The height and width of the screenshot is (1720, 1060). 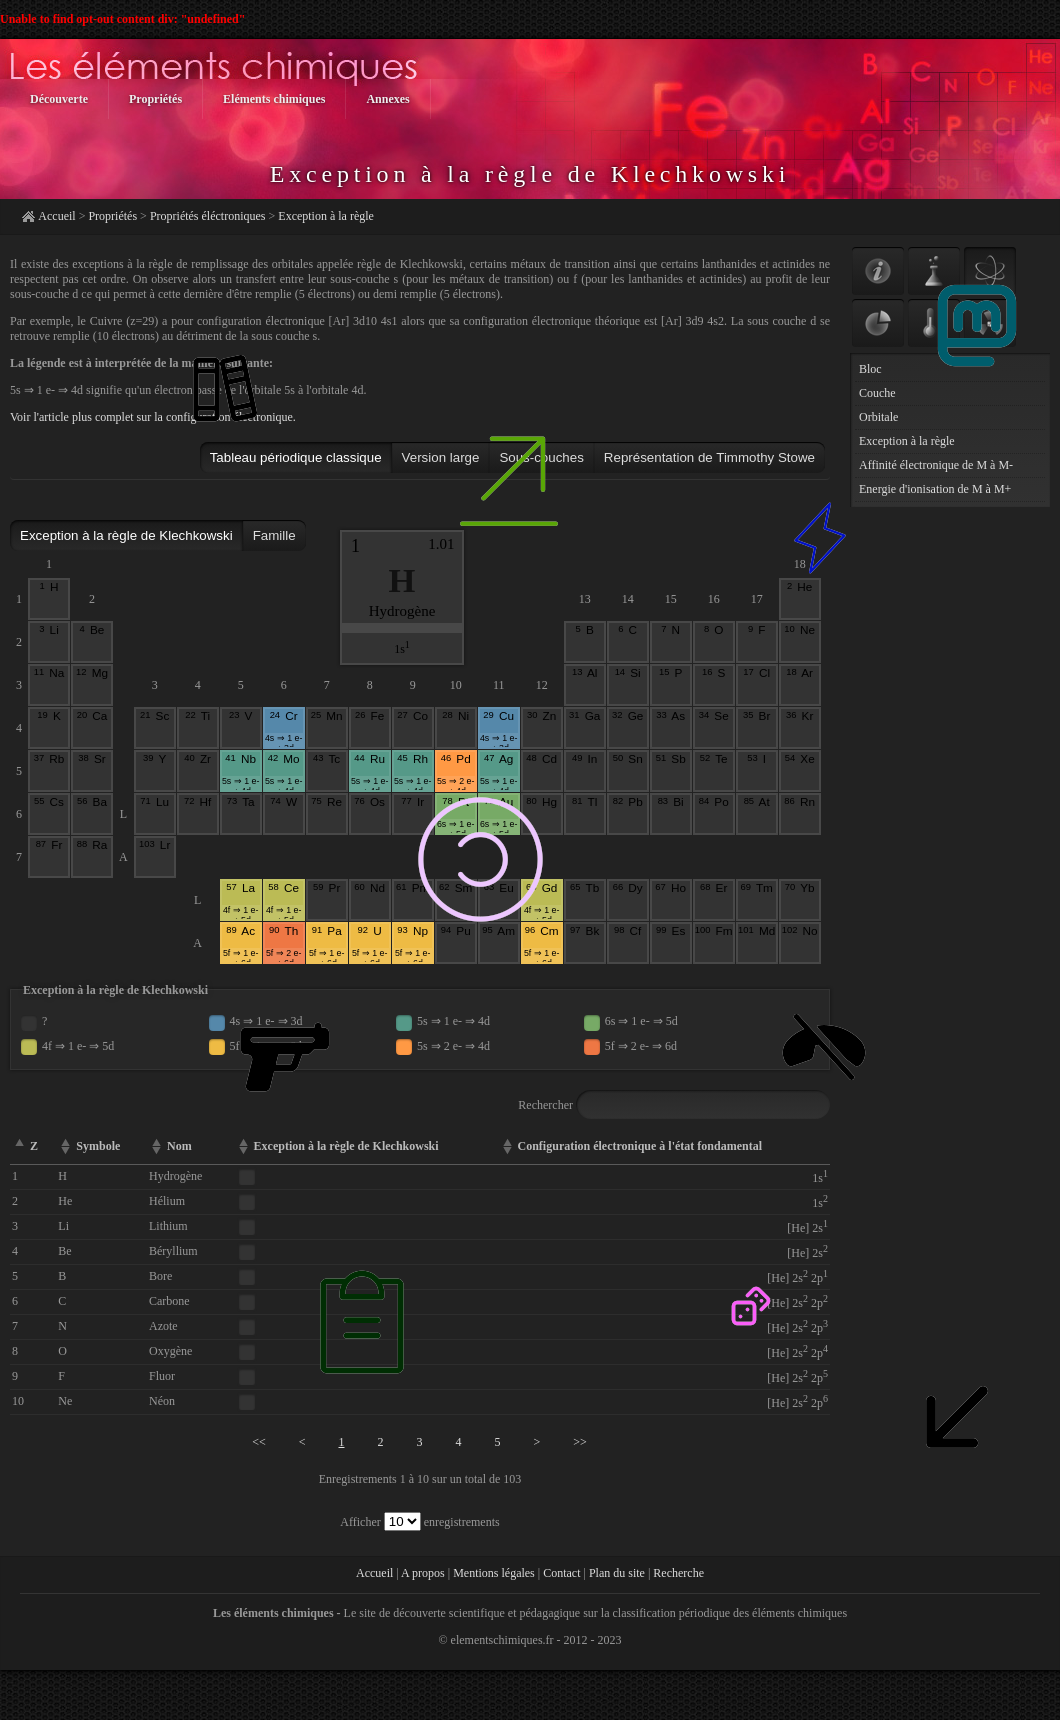 What do you see at coordinates (751, 1306) in the screenshot?
I see `randomize or shuffle content` at bounding box center [751, 1306].